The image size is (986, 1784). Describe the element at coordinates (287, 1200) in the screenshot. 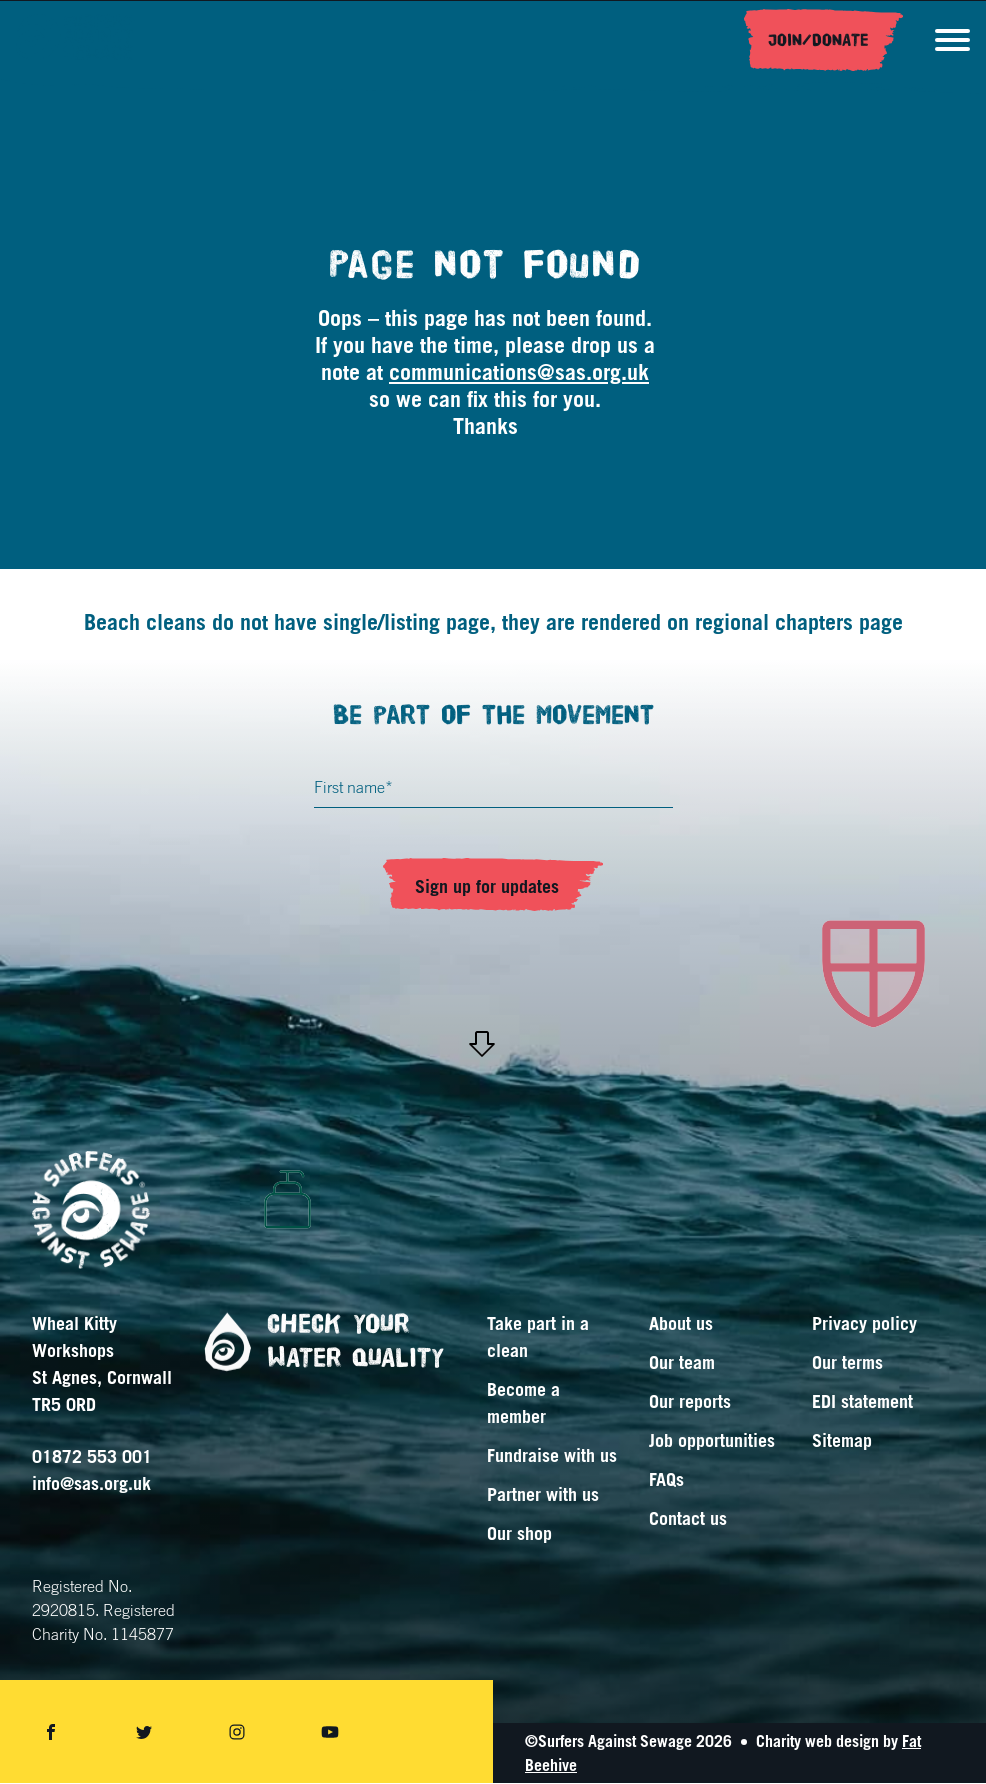

I see `access hand washing or hygiene instructions` at that location.